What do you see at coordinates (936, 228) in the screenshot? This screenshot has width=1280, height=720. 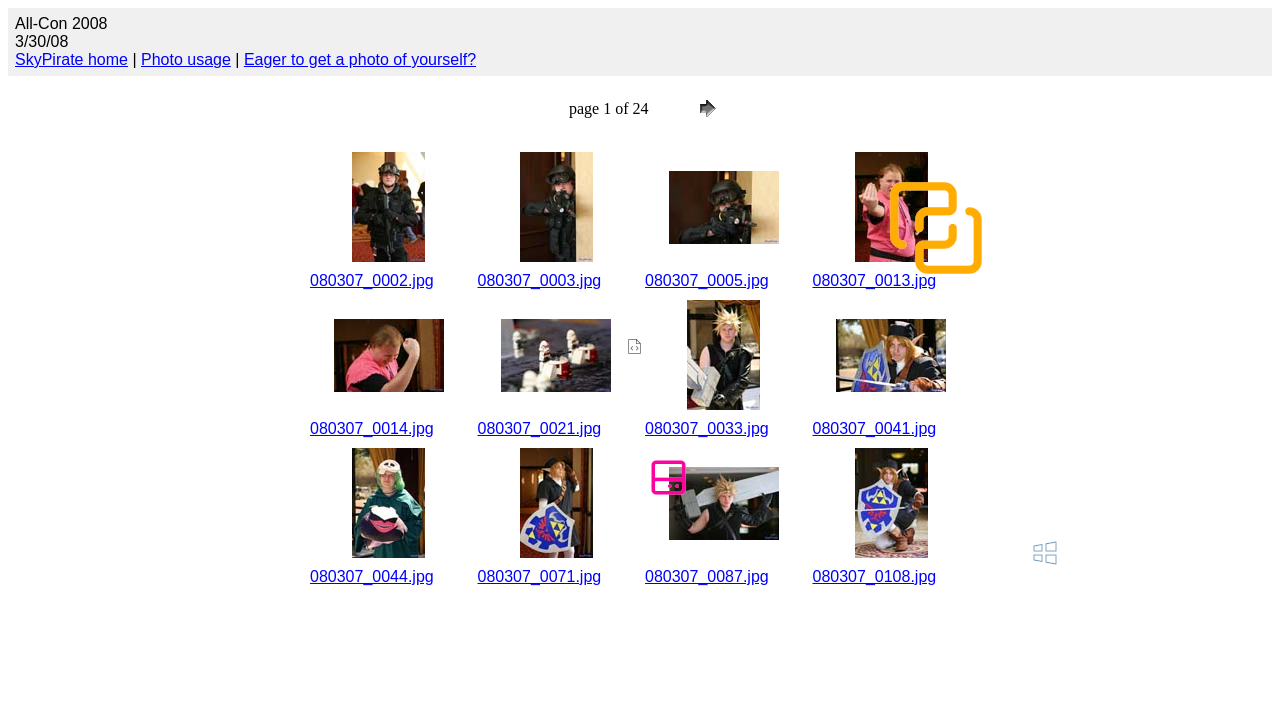 I see `exclude overlapping areas in a selection` at bounding box center [936, 228].